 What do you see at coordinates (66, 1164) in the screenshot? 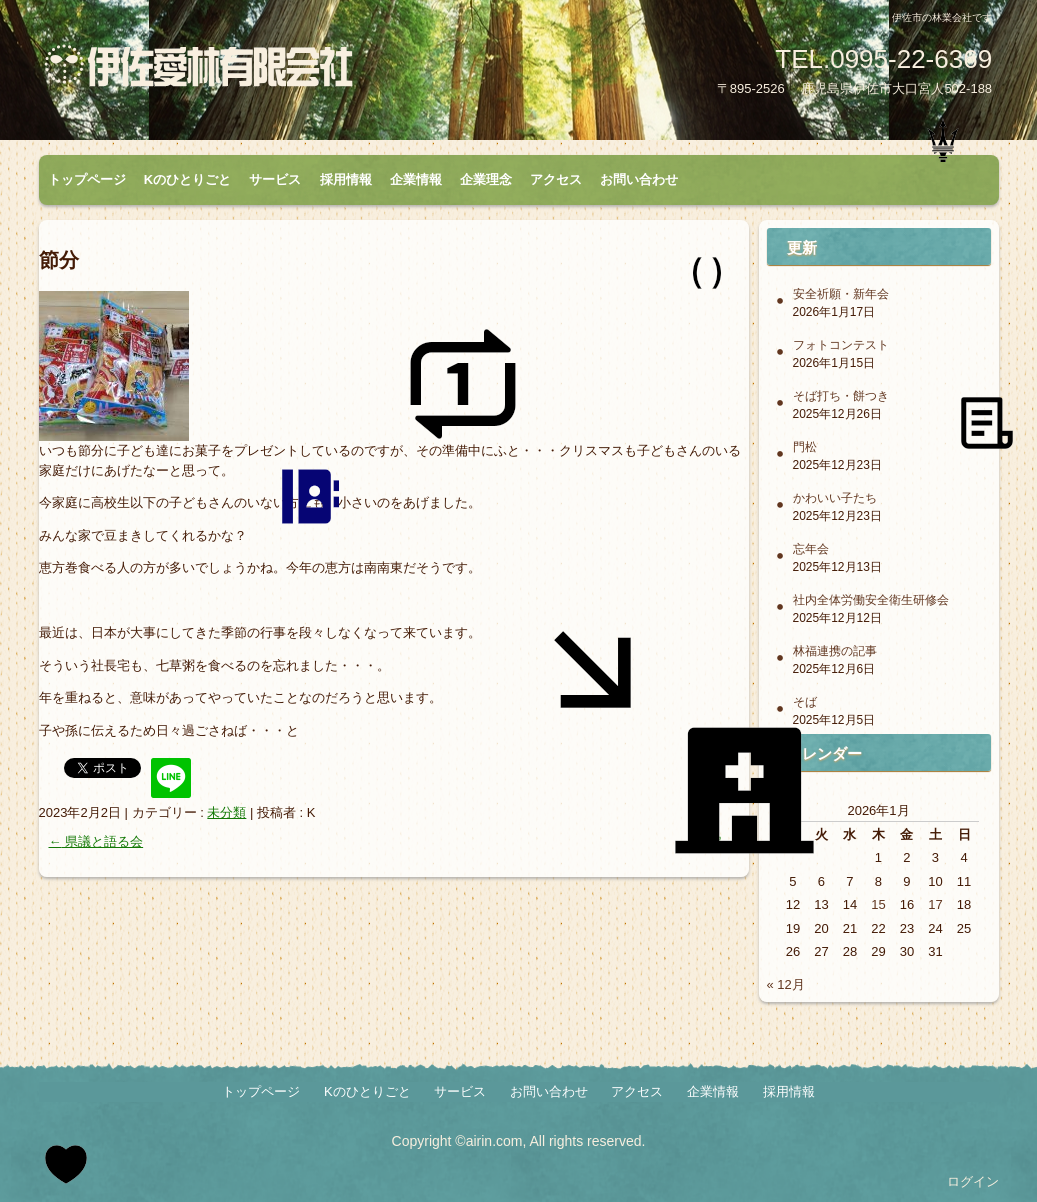
I see `add to favorites` at bounding box center [66, 1164].